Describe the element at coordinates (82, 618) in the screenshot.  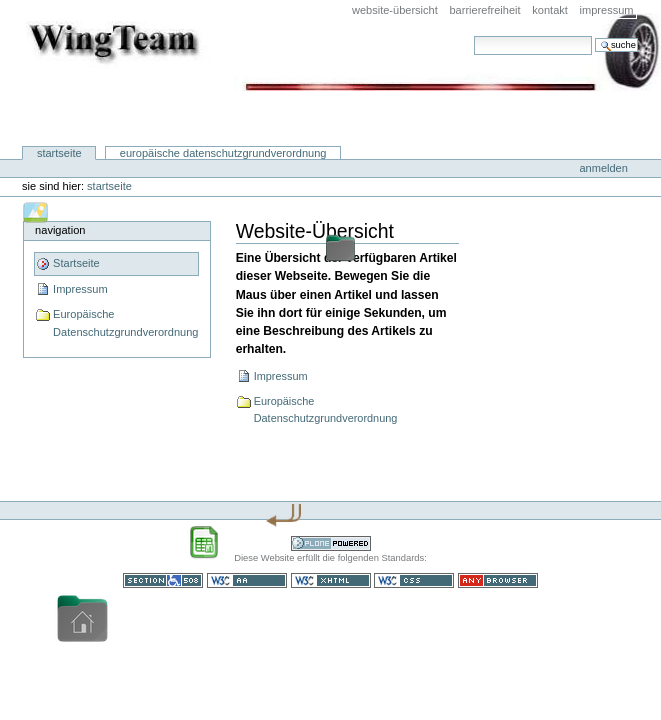
I see `access your home folder` at that location.